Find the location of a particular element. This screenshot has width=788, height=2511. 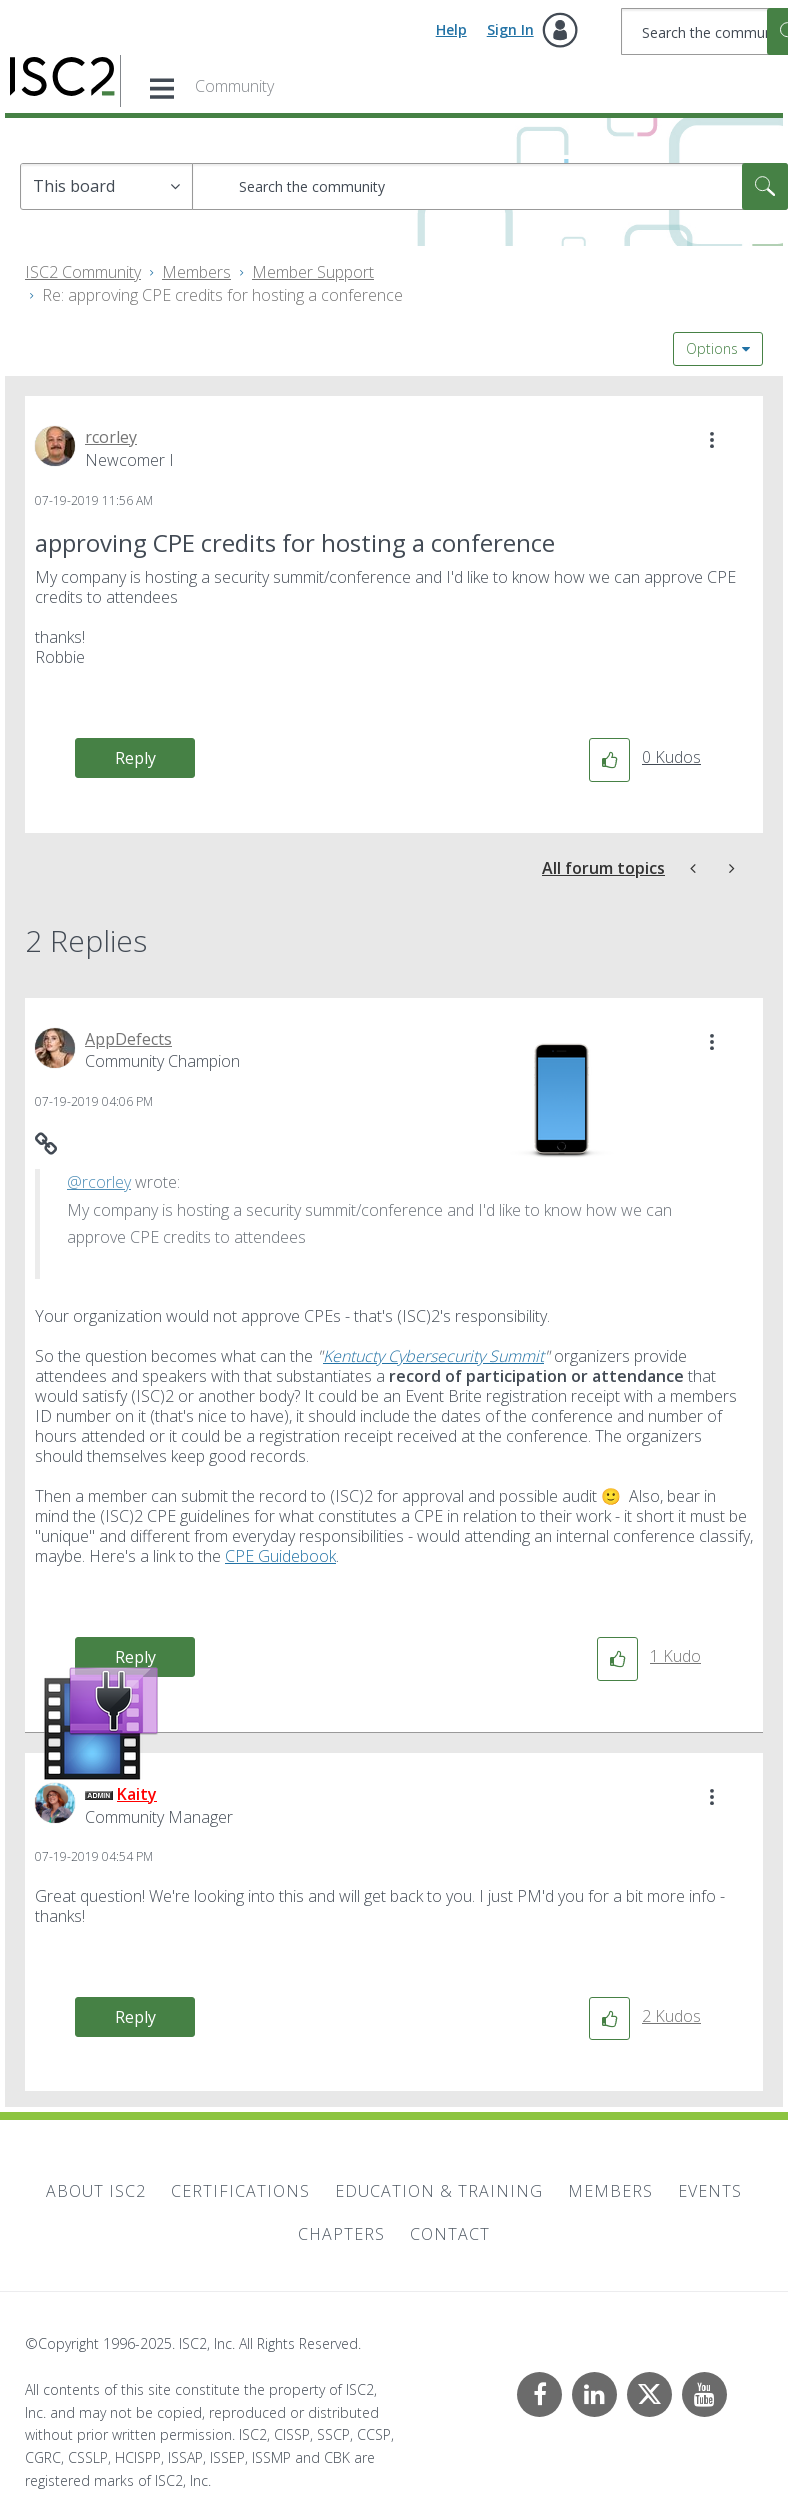

iPhone SE device icon for system identification is located at coordinates (561, 1100).